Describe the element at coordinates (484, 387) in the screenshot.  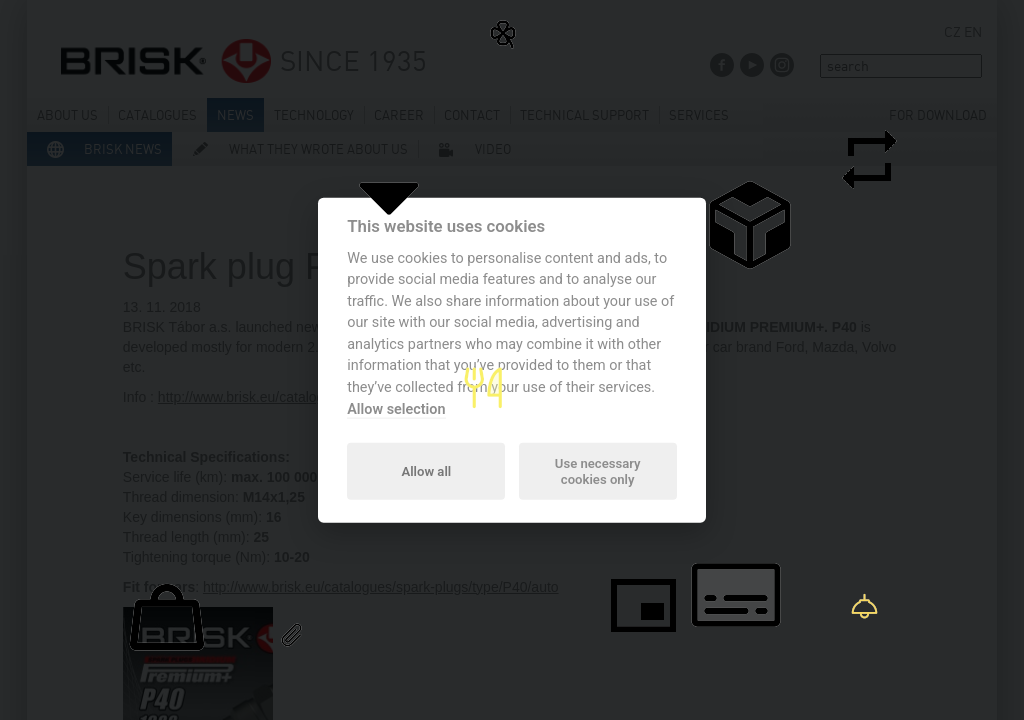
I see `browse nearby restaurants` at that location.